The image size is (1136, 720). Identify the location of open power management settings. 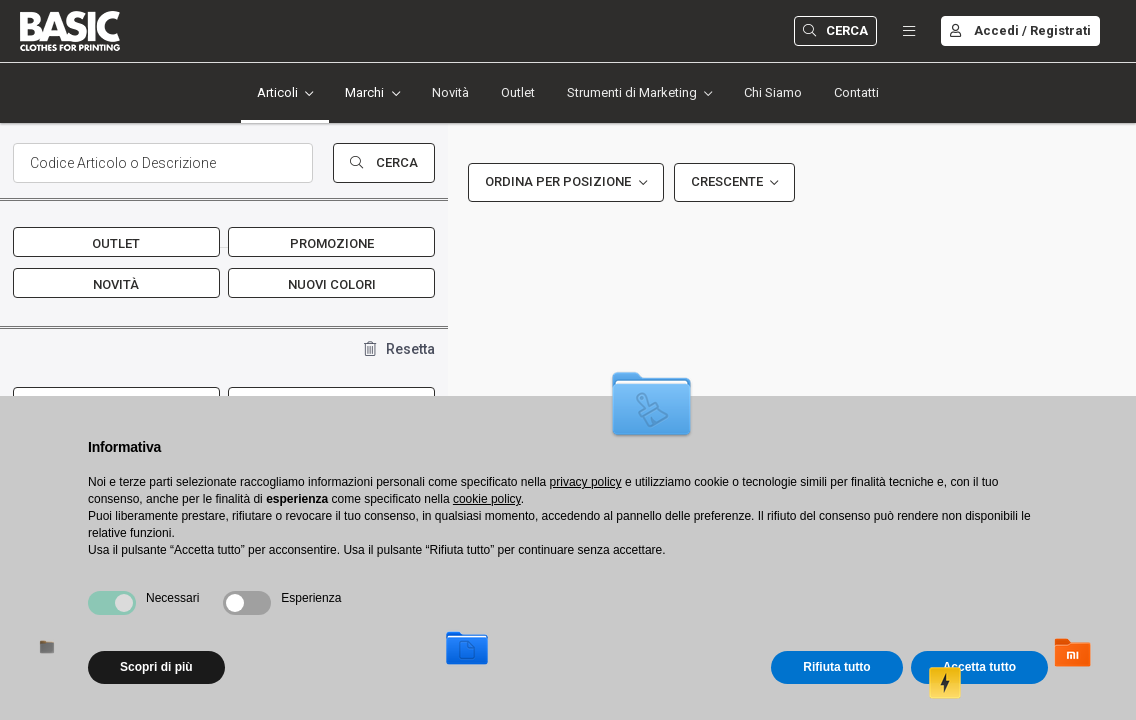
(945, 683).